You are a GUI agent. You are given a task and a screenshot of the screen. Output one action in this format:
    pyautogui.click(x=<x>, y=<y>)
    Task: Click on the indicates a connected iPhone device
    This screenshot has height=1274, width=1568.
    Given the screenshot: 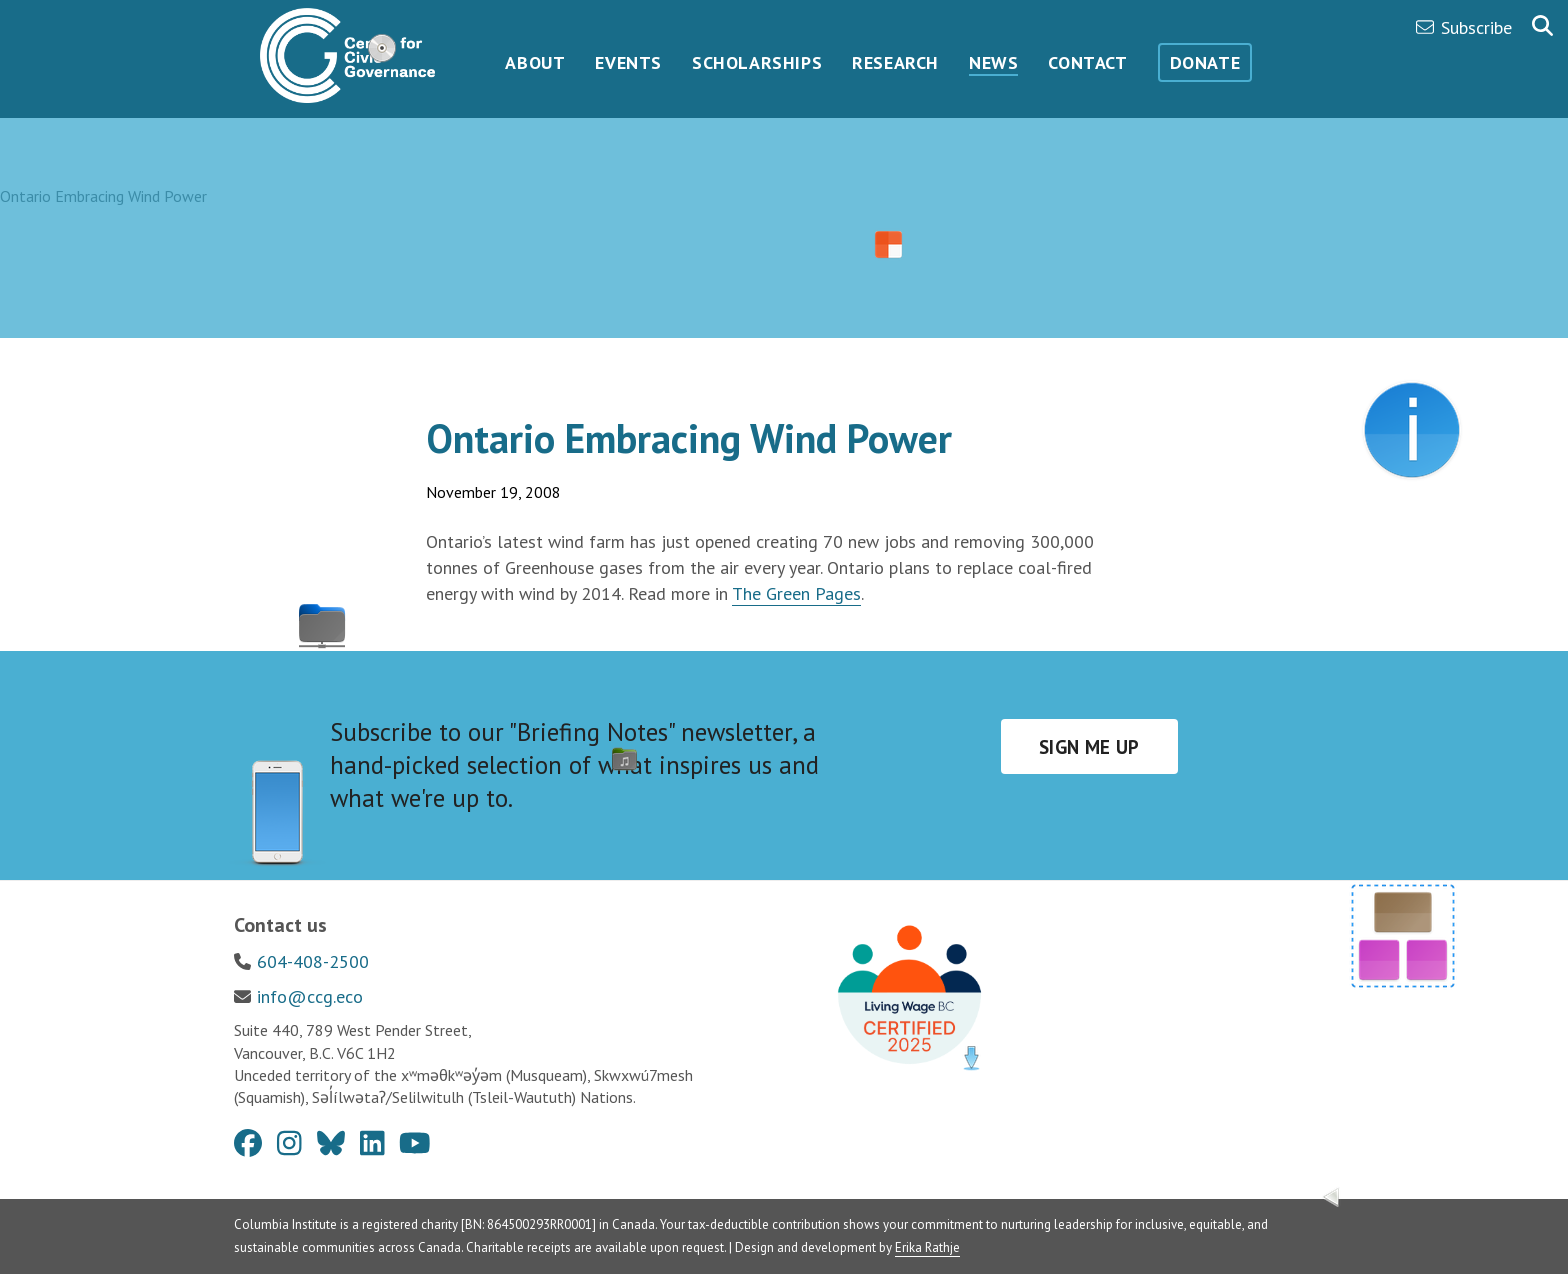 What is the action you would take?
    pyautogui.click(x=277, y=813)
    